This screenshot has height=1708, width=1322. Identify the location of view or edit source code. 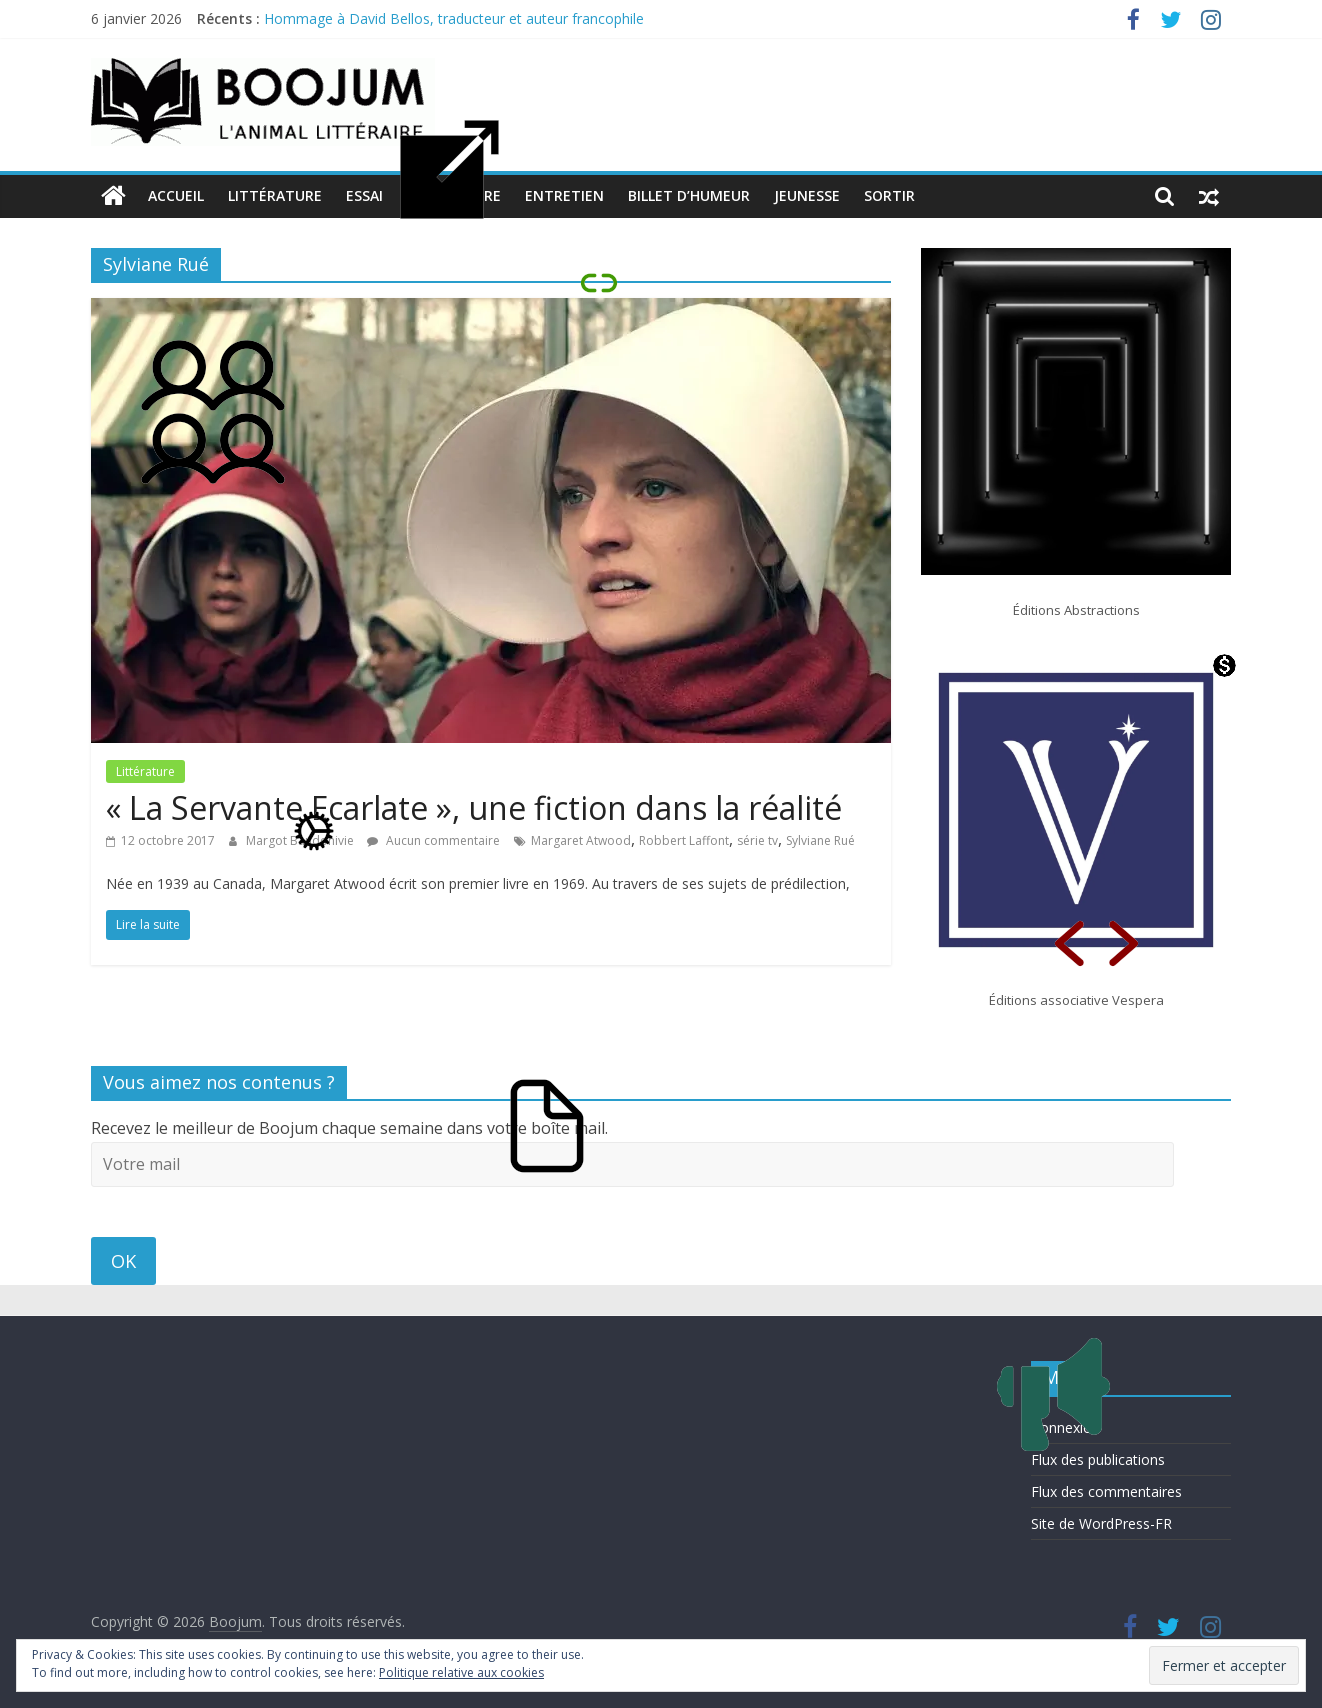
(1096, 943).